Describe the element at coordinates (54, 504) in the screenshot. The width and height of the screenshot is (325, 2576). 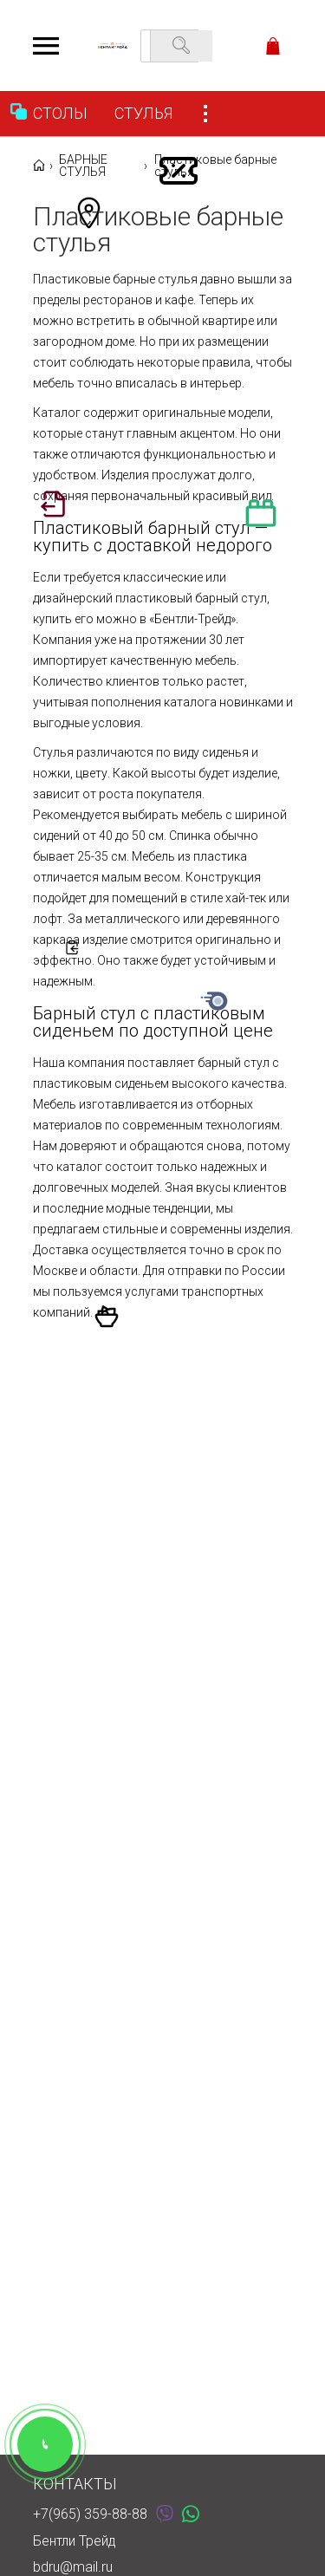
I see `export file to another location` at that location.